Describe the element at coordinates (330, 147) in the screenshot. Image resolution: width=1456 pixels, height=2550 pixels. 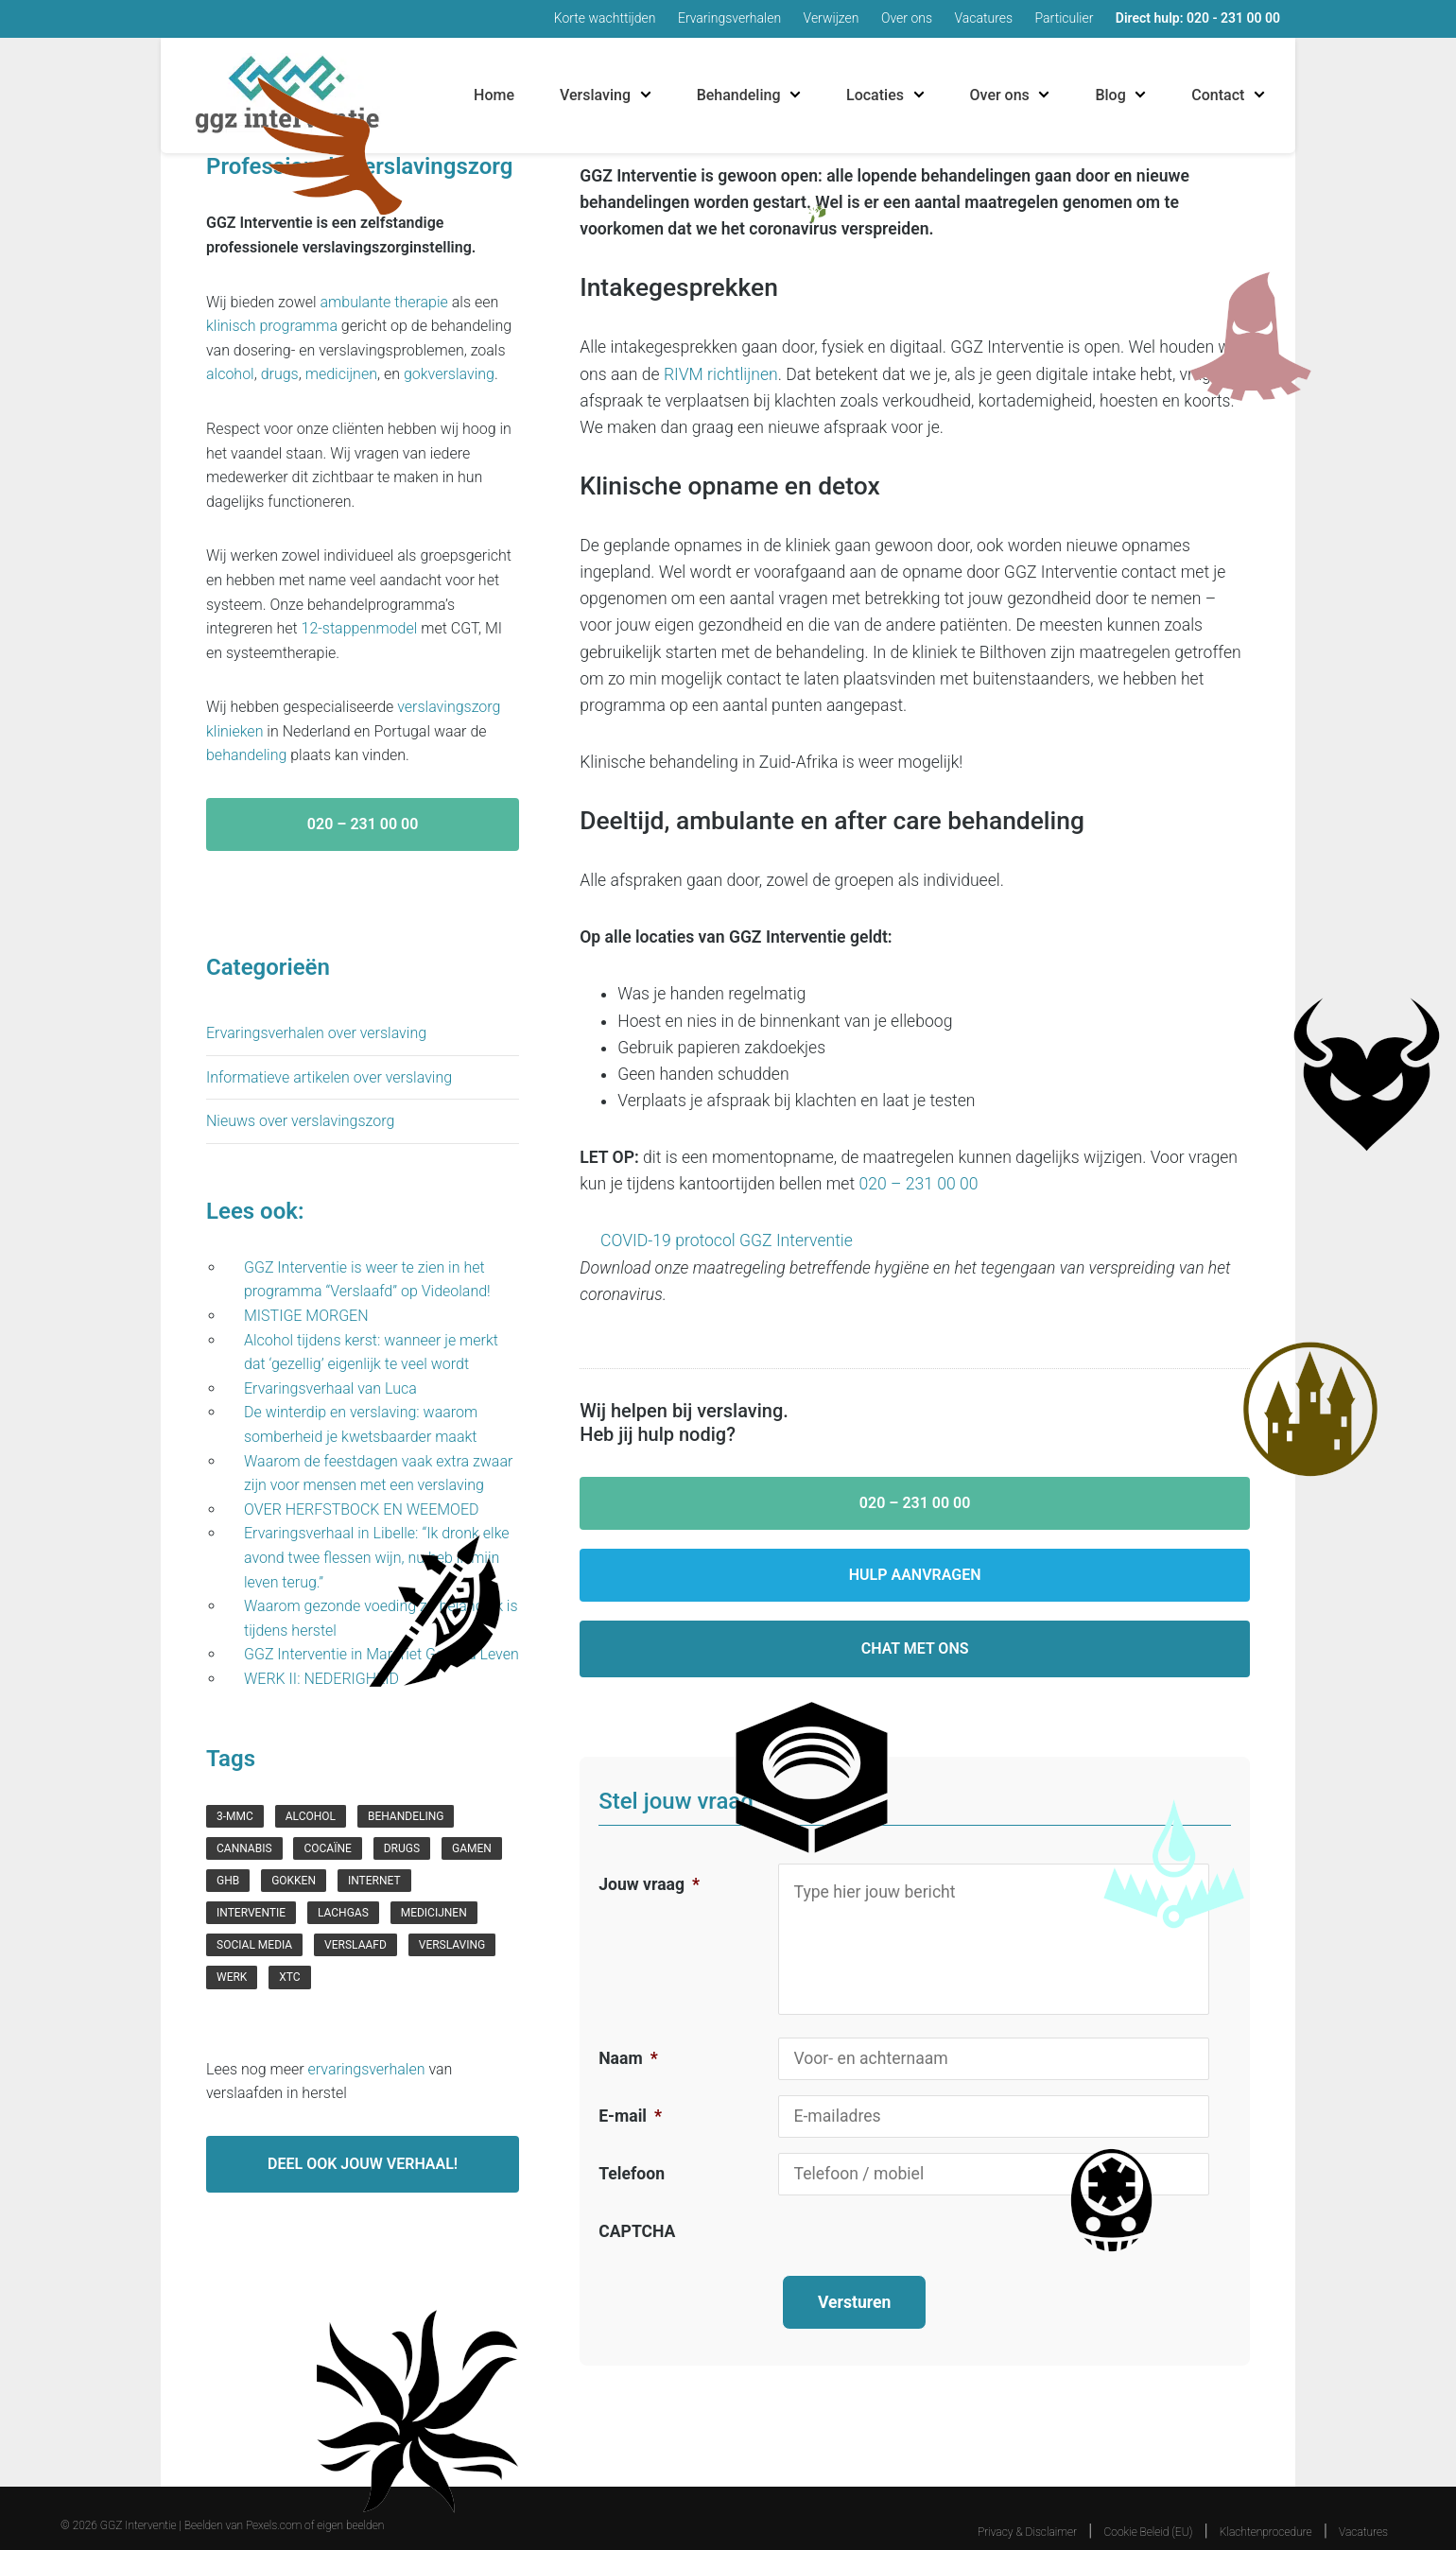
I see `indicates flight or aerial ability in gameplay` at that location.